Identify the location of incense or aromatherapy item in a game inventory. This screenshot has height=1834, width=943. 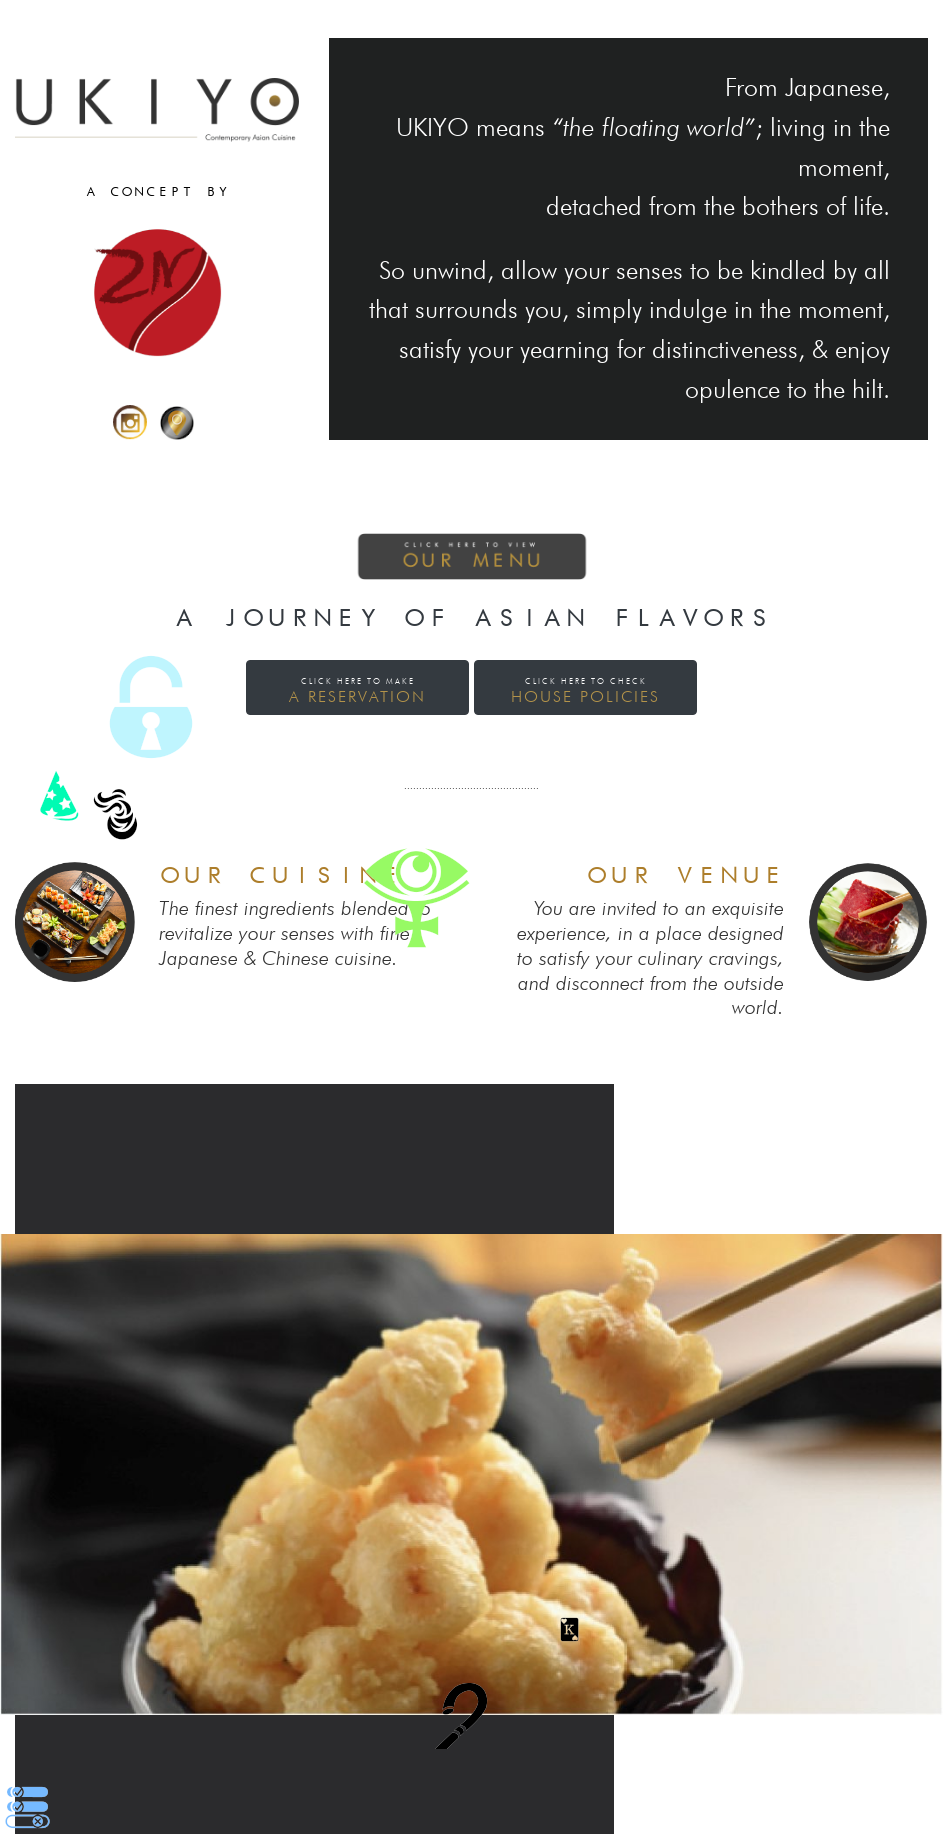
(117, 814).